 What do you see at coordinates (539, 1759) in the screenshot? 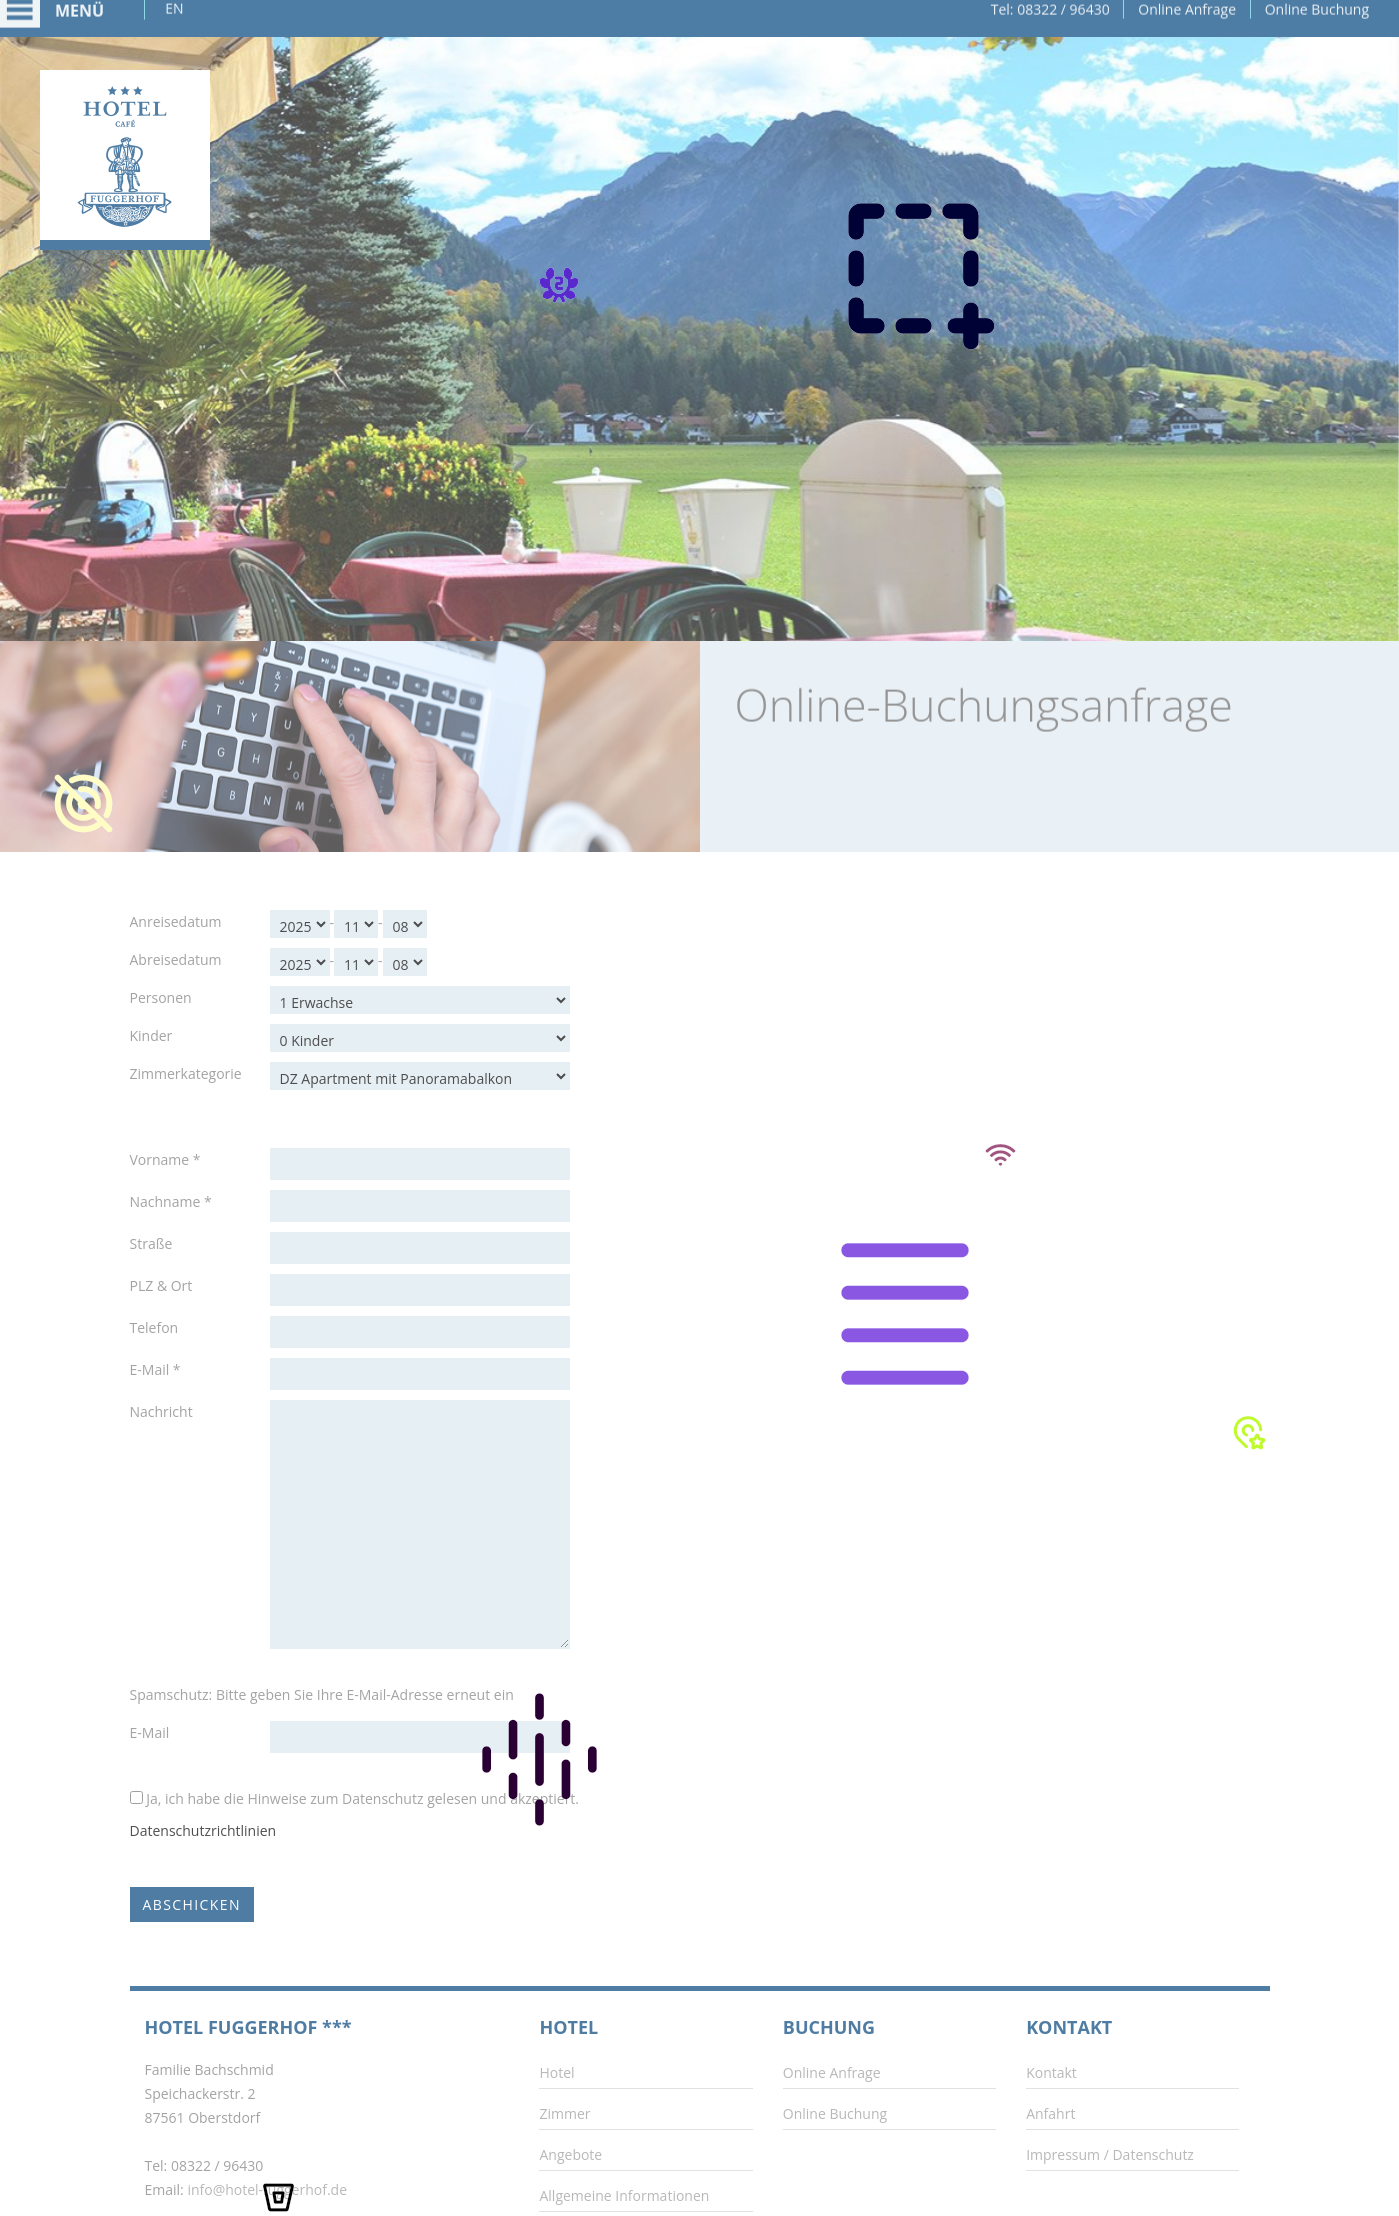
I see `open google podcasts app` at bounding box center [539, 1759].